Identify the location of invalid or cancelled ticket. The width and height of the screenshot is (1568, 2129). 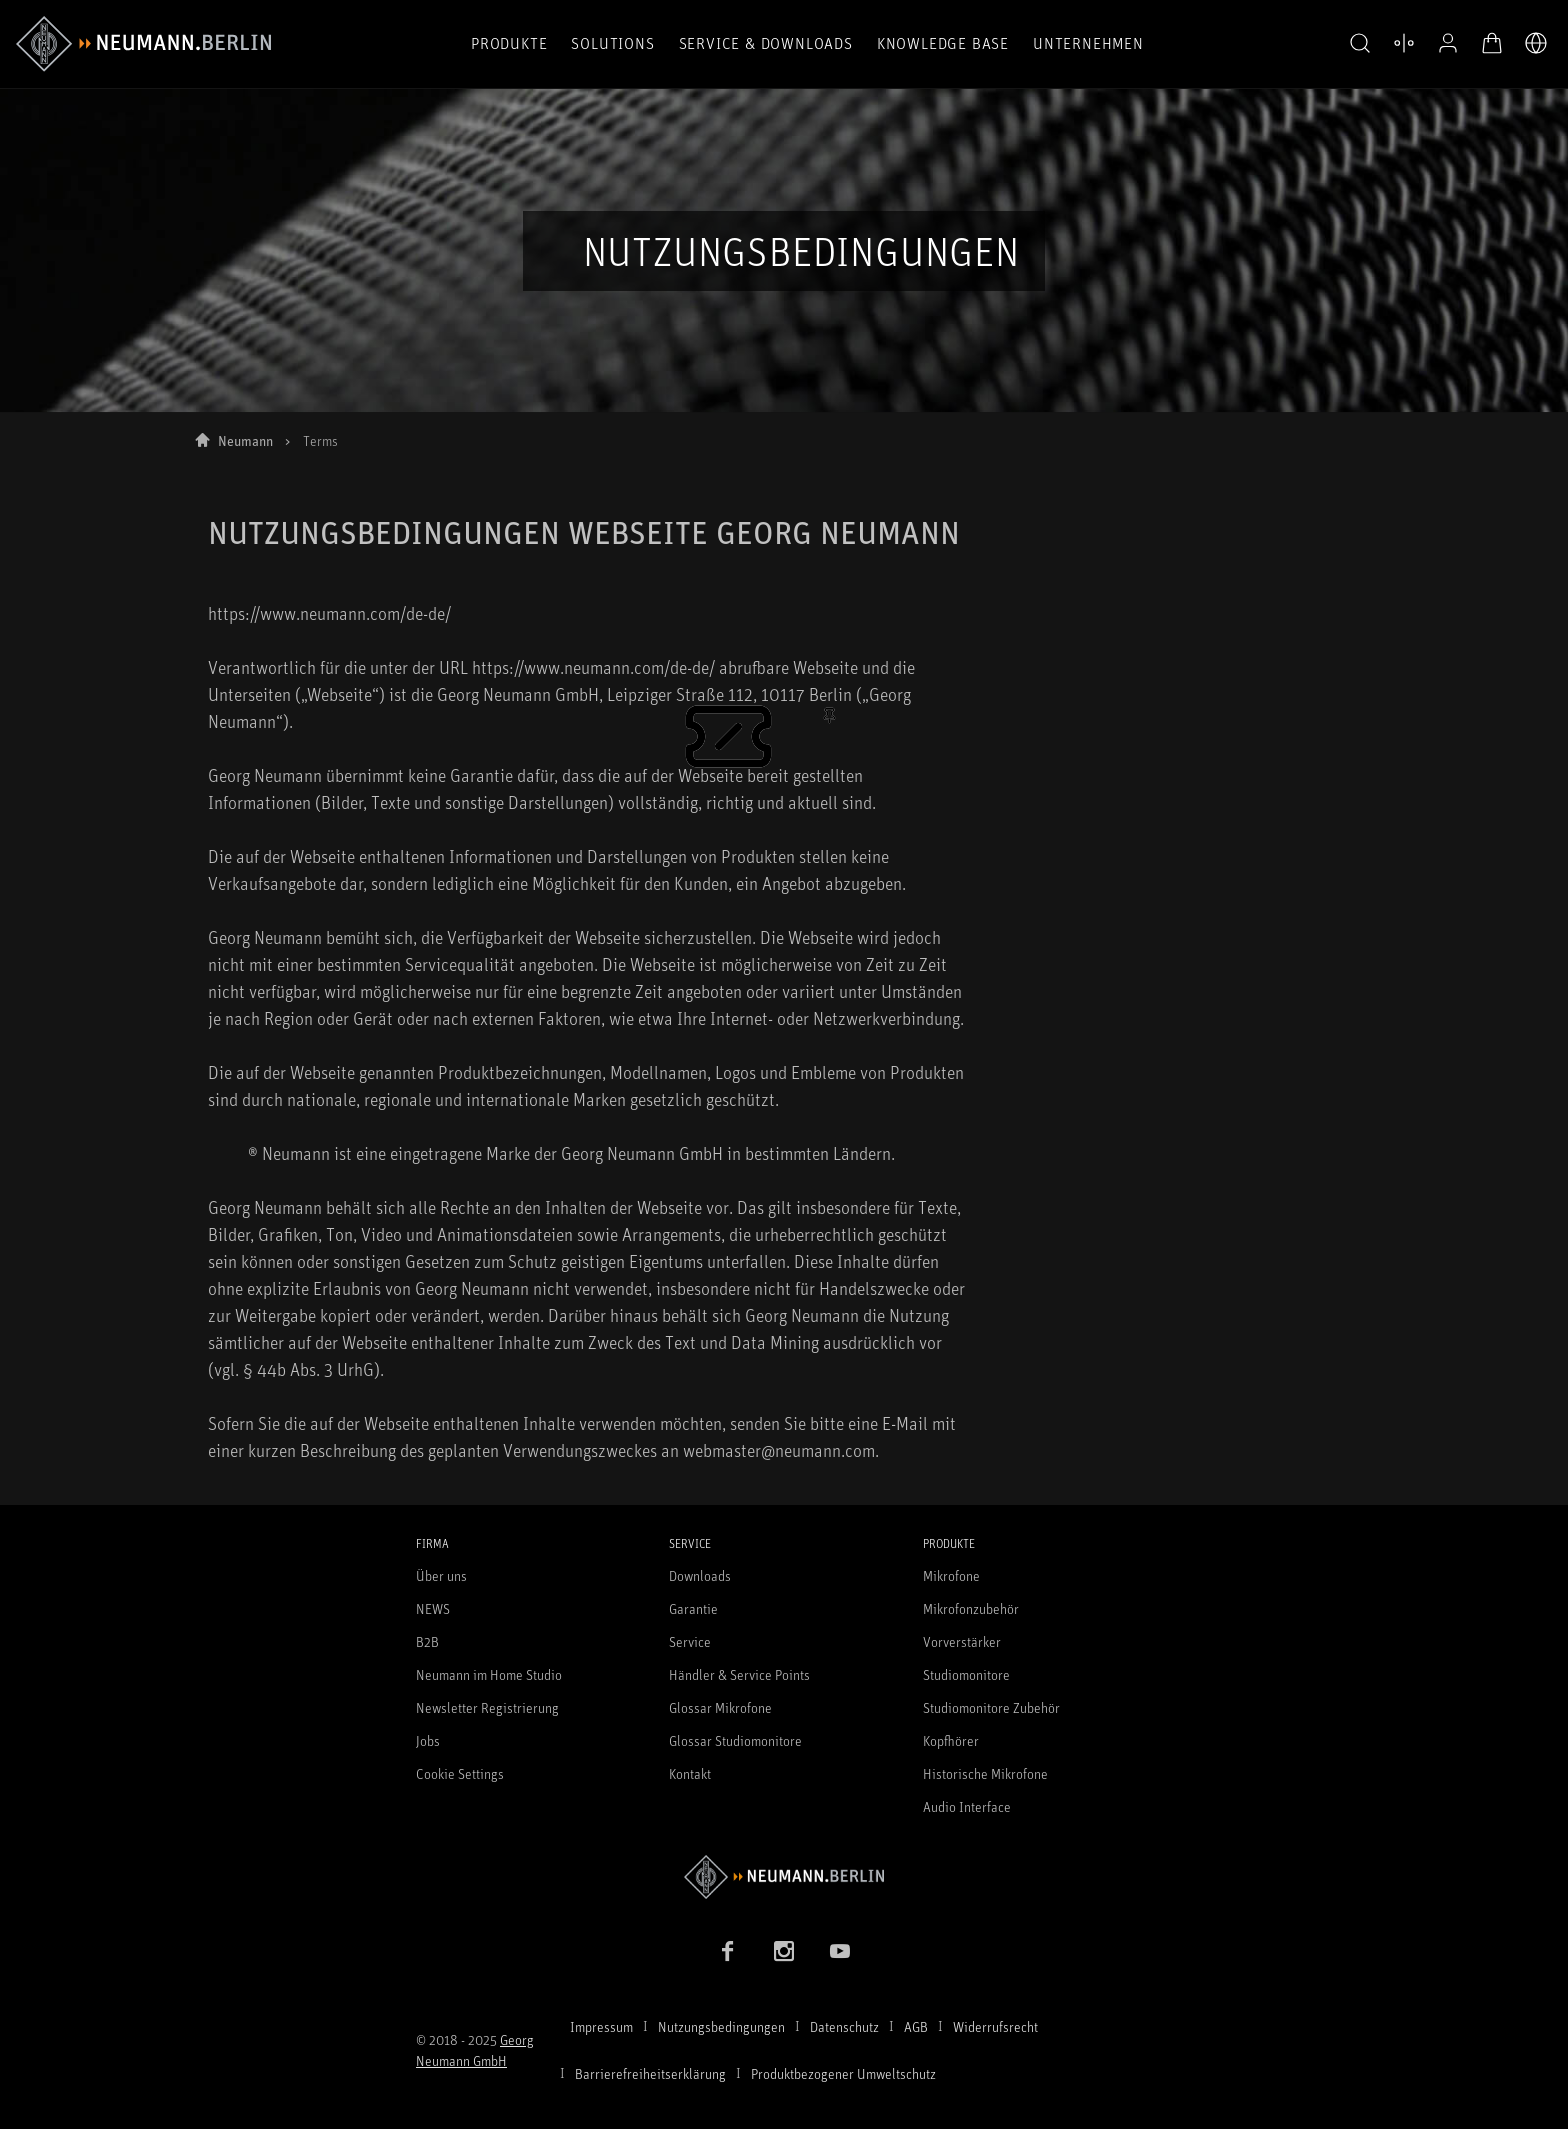
(728, 736).